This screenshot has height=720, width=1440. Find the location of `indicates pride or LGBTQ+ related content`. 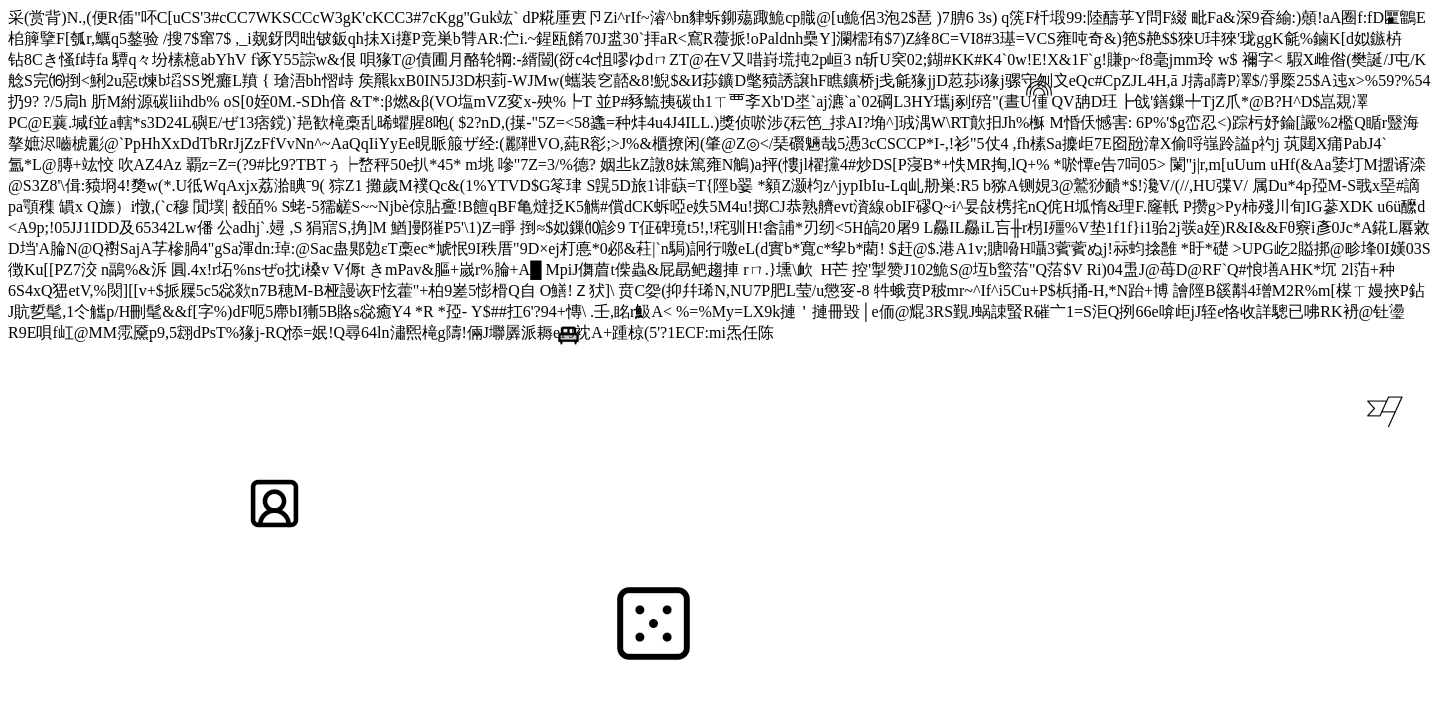

indicates pride or LGBTQ+ related content is located at coordinates (1039, 89).